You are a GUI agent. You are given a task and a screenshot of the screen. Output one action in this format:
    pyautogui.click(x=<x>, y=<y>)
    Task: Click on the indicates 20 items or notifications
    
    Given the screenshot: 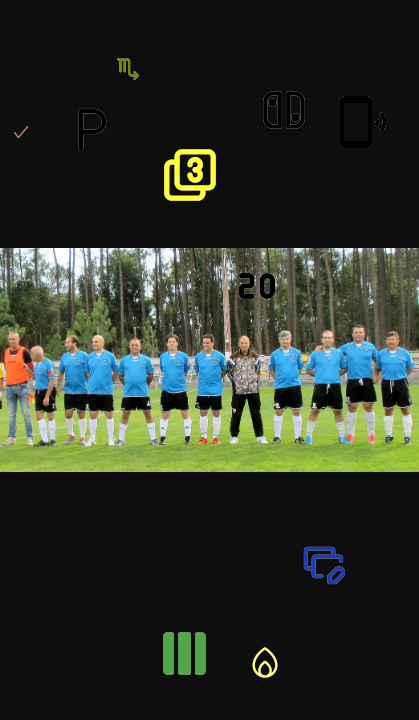 What is the action you would take?
    pyautogui.click(x=257, y=286)
    